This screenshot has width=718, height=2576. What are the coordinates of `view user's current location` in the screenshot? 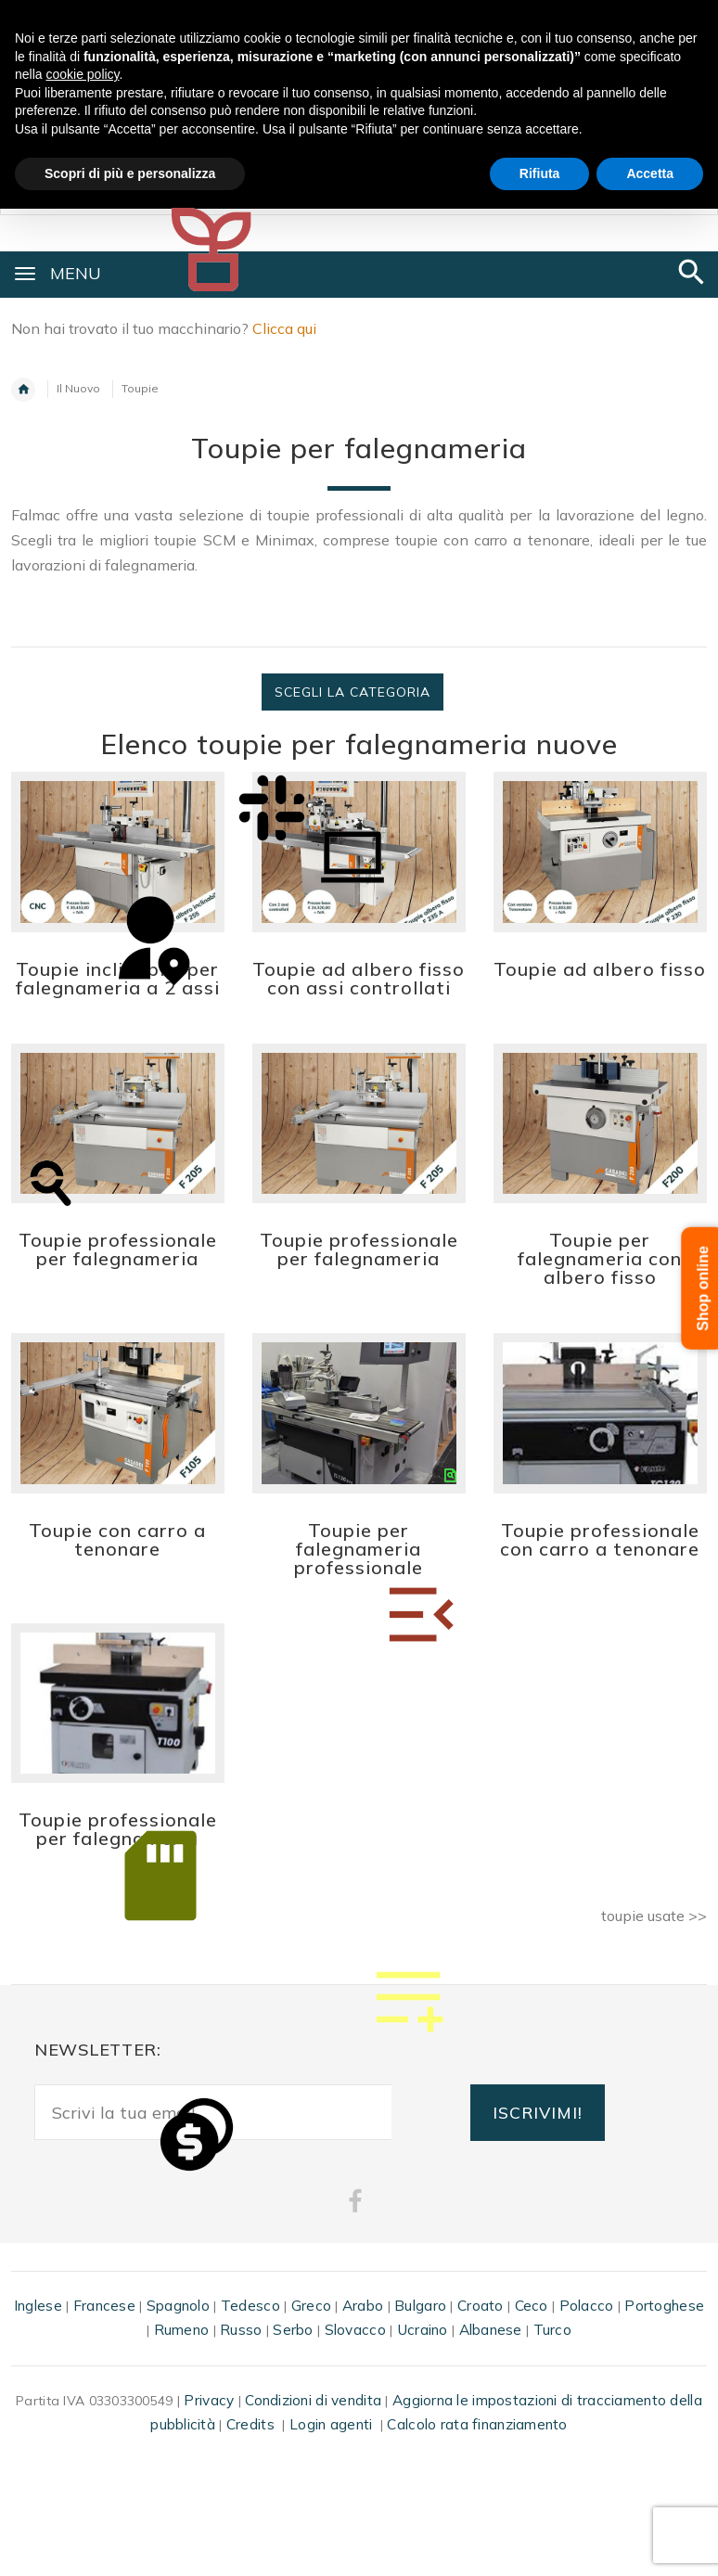 It's located at (150, 940).